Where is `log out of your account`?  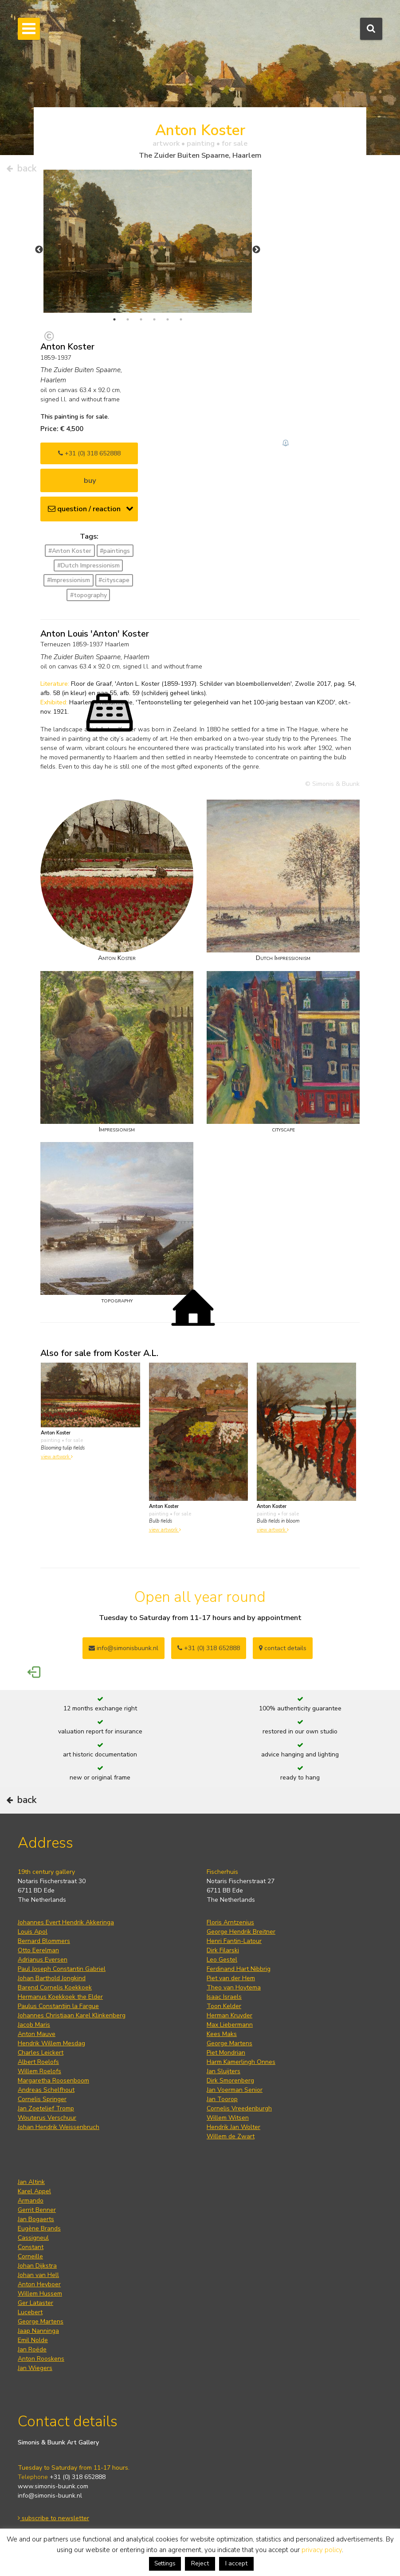
log out of your account is located at coordinates (34, 1672).